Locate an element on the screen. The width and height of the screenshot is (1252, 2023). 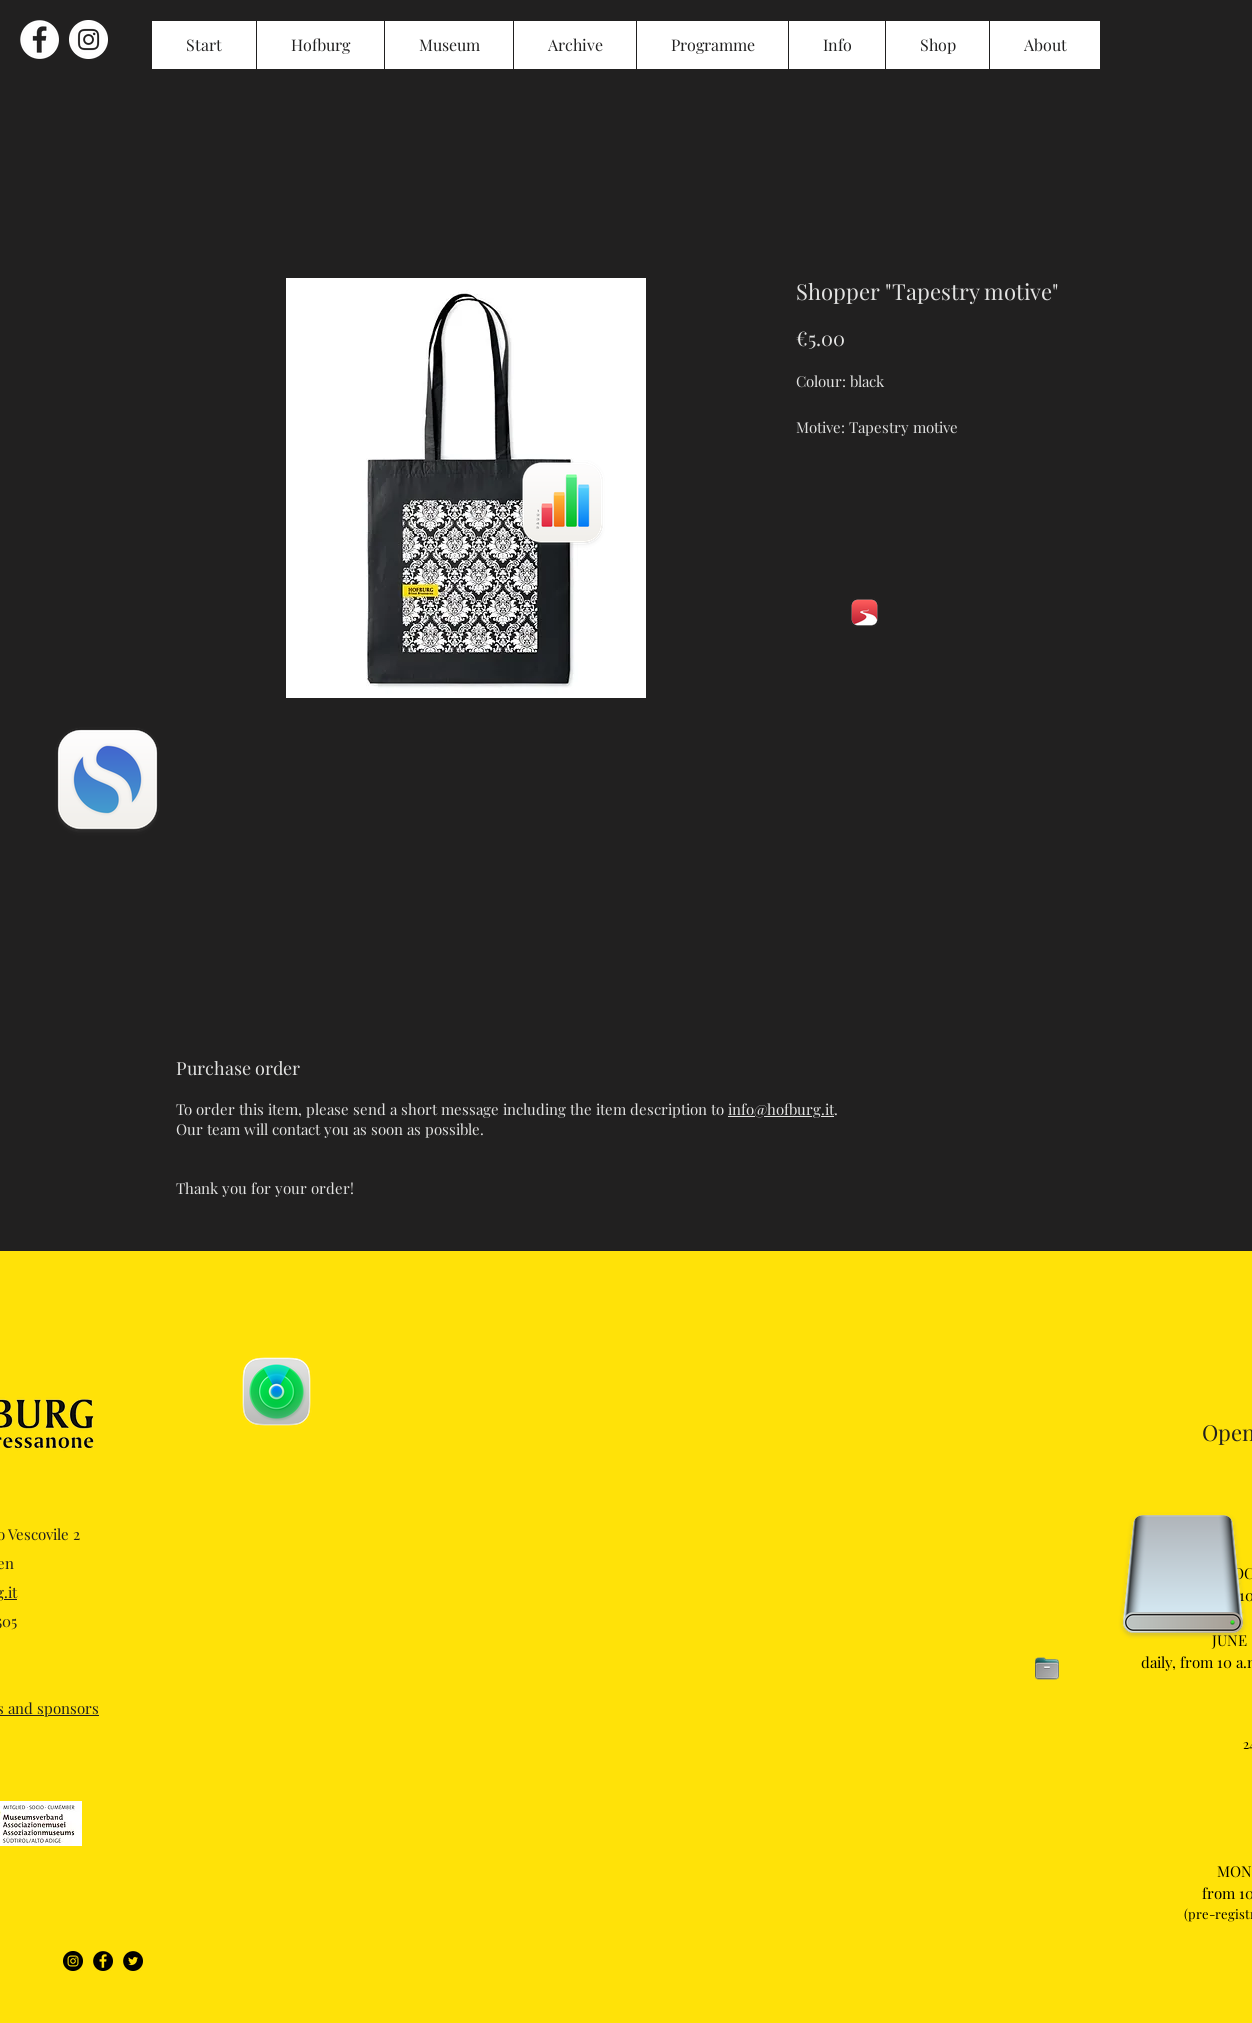
access removable storage device is located at coordinates (1183, 1575).